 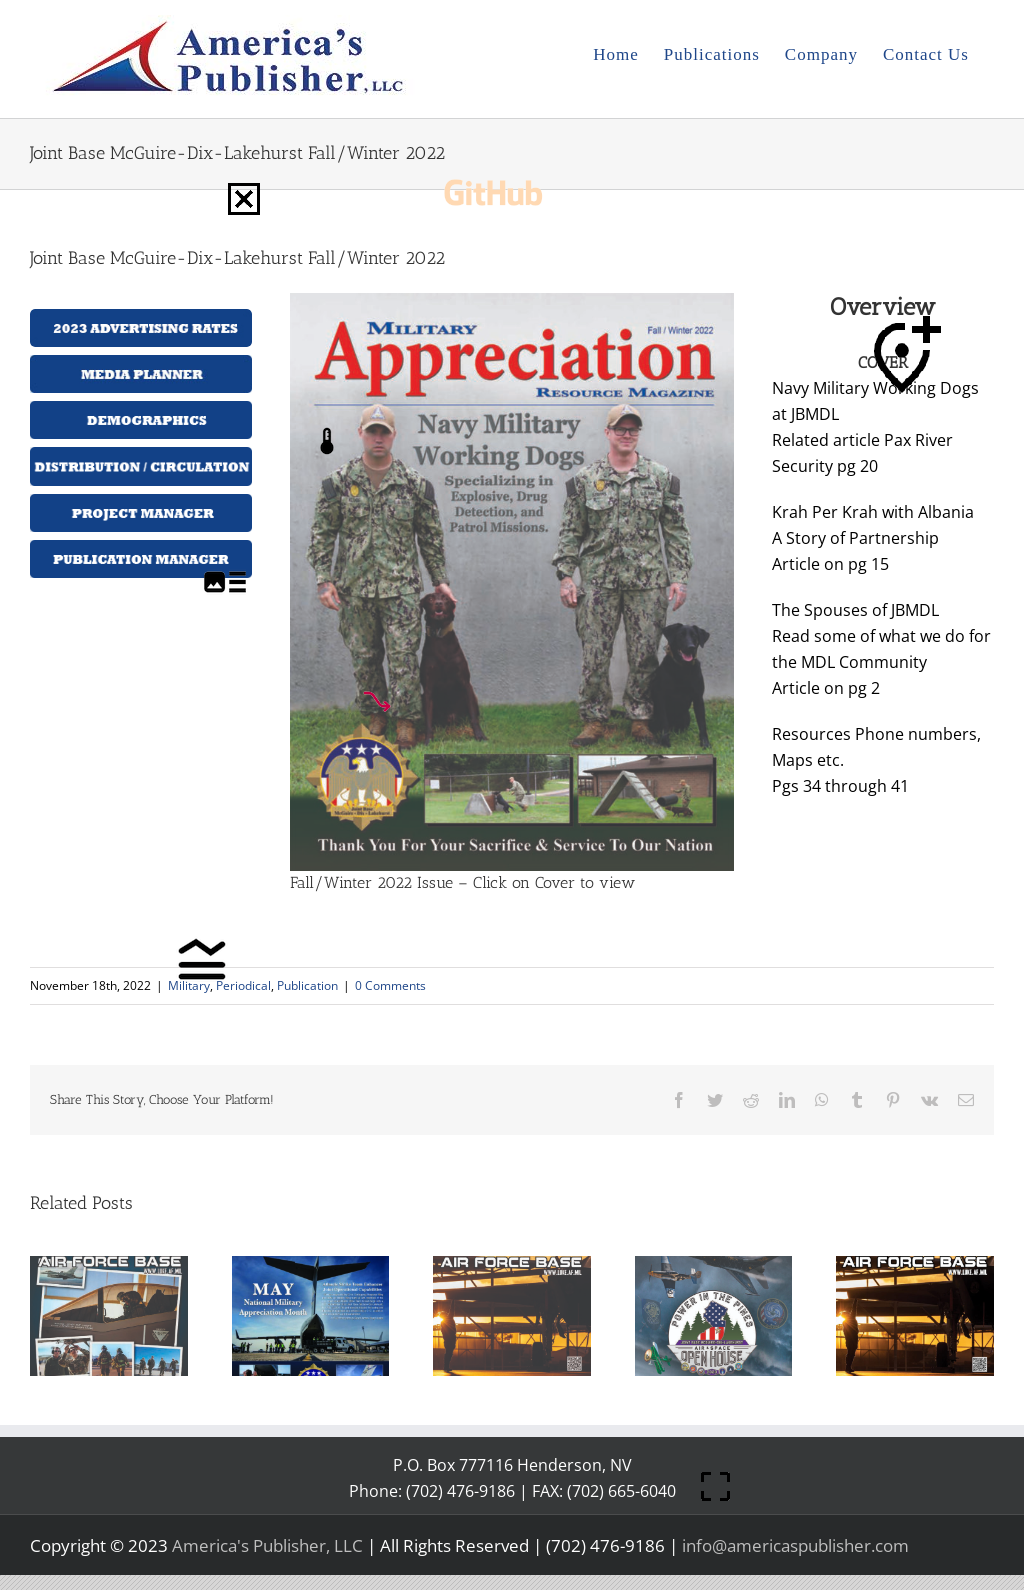 I want to click on add a new location pin to the map, so click(x=902, y=354).